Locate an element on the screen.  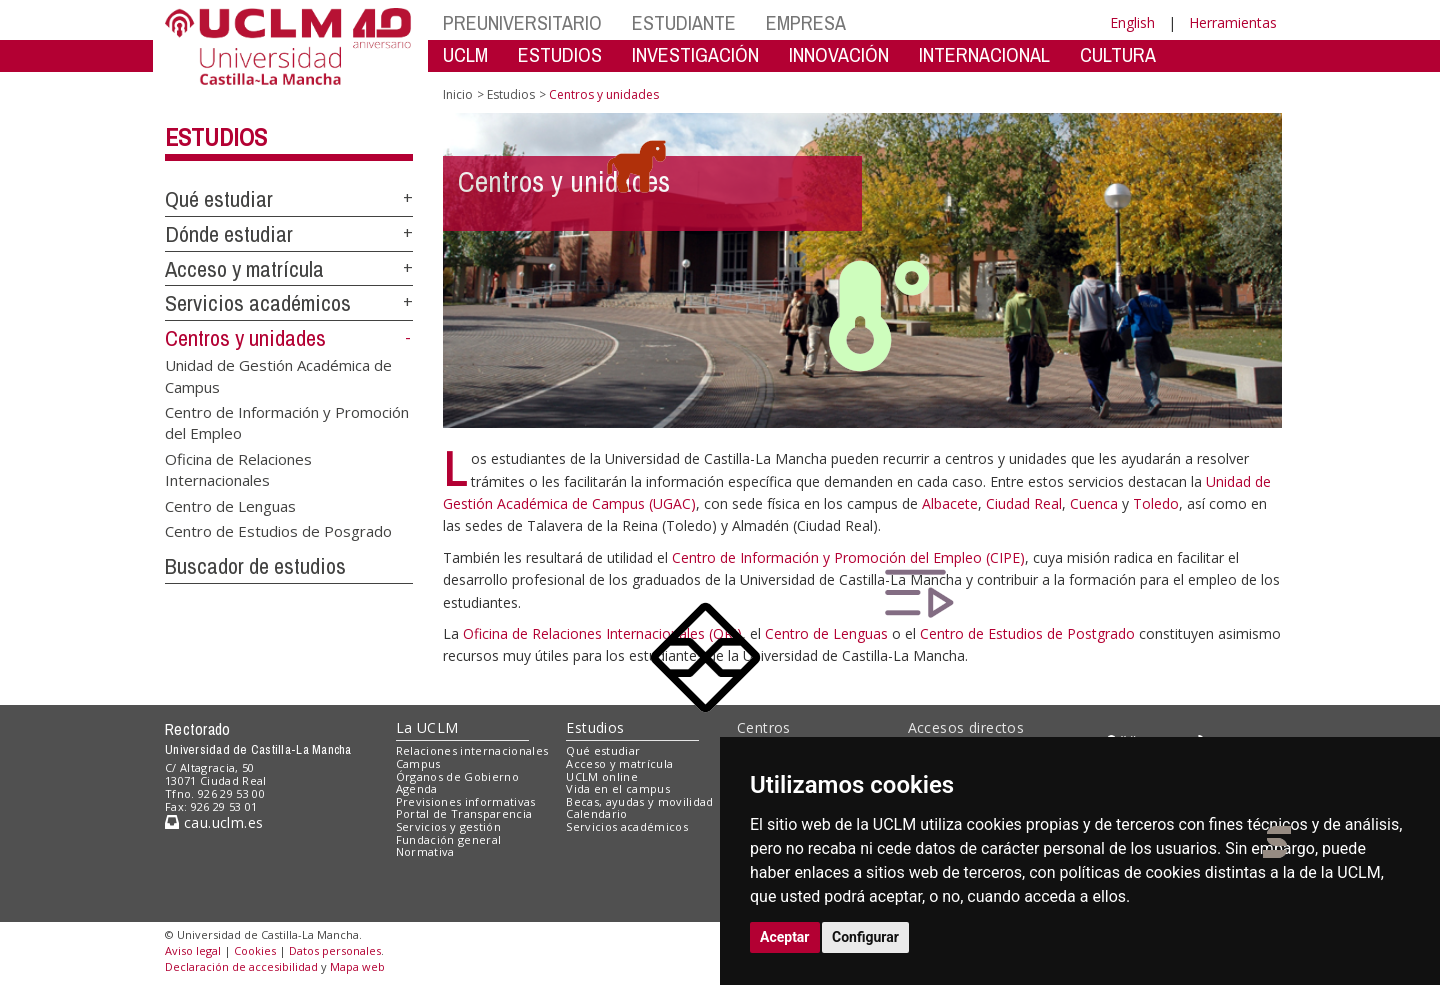
access Pix payment options is located at coordinates (705, 657).